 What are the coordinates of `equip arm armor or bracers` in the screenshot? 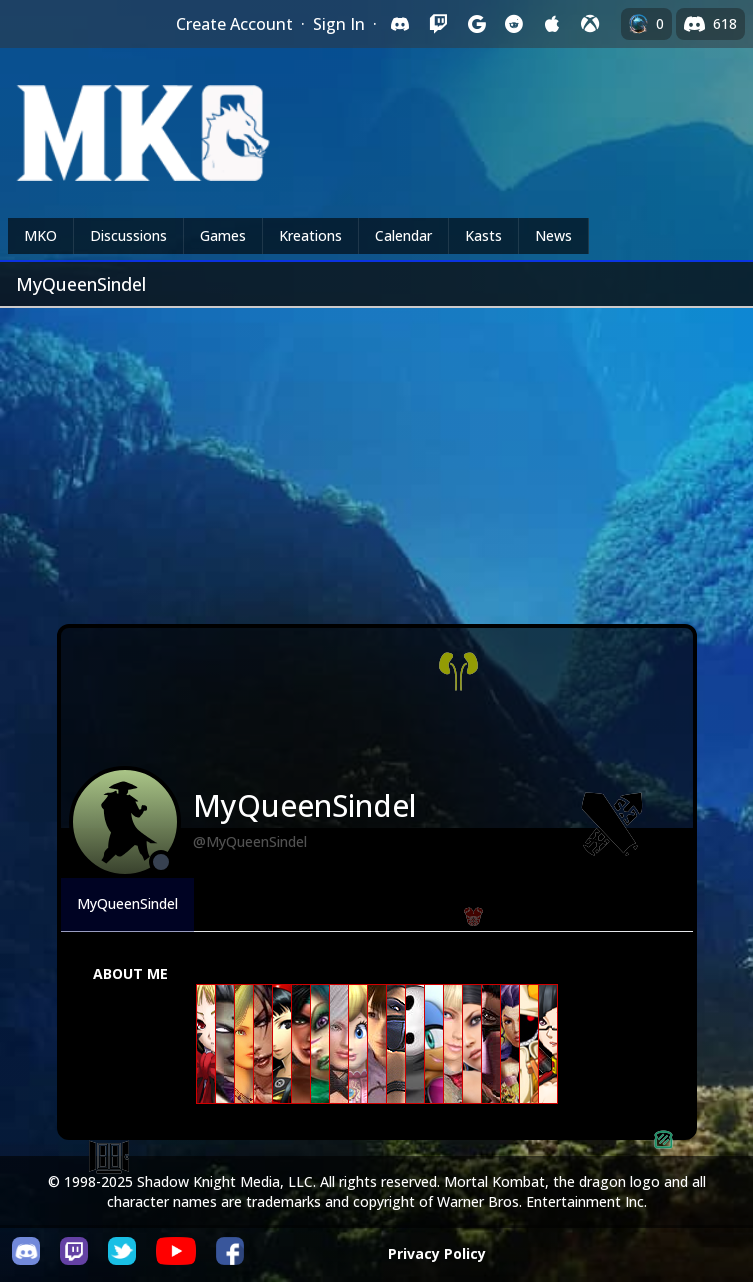 It's located at (612, 824).